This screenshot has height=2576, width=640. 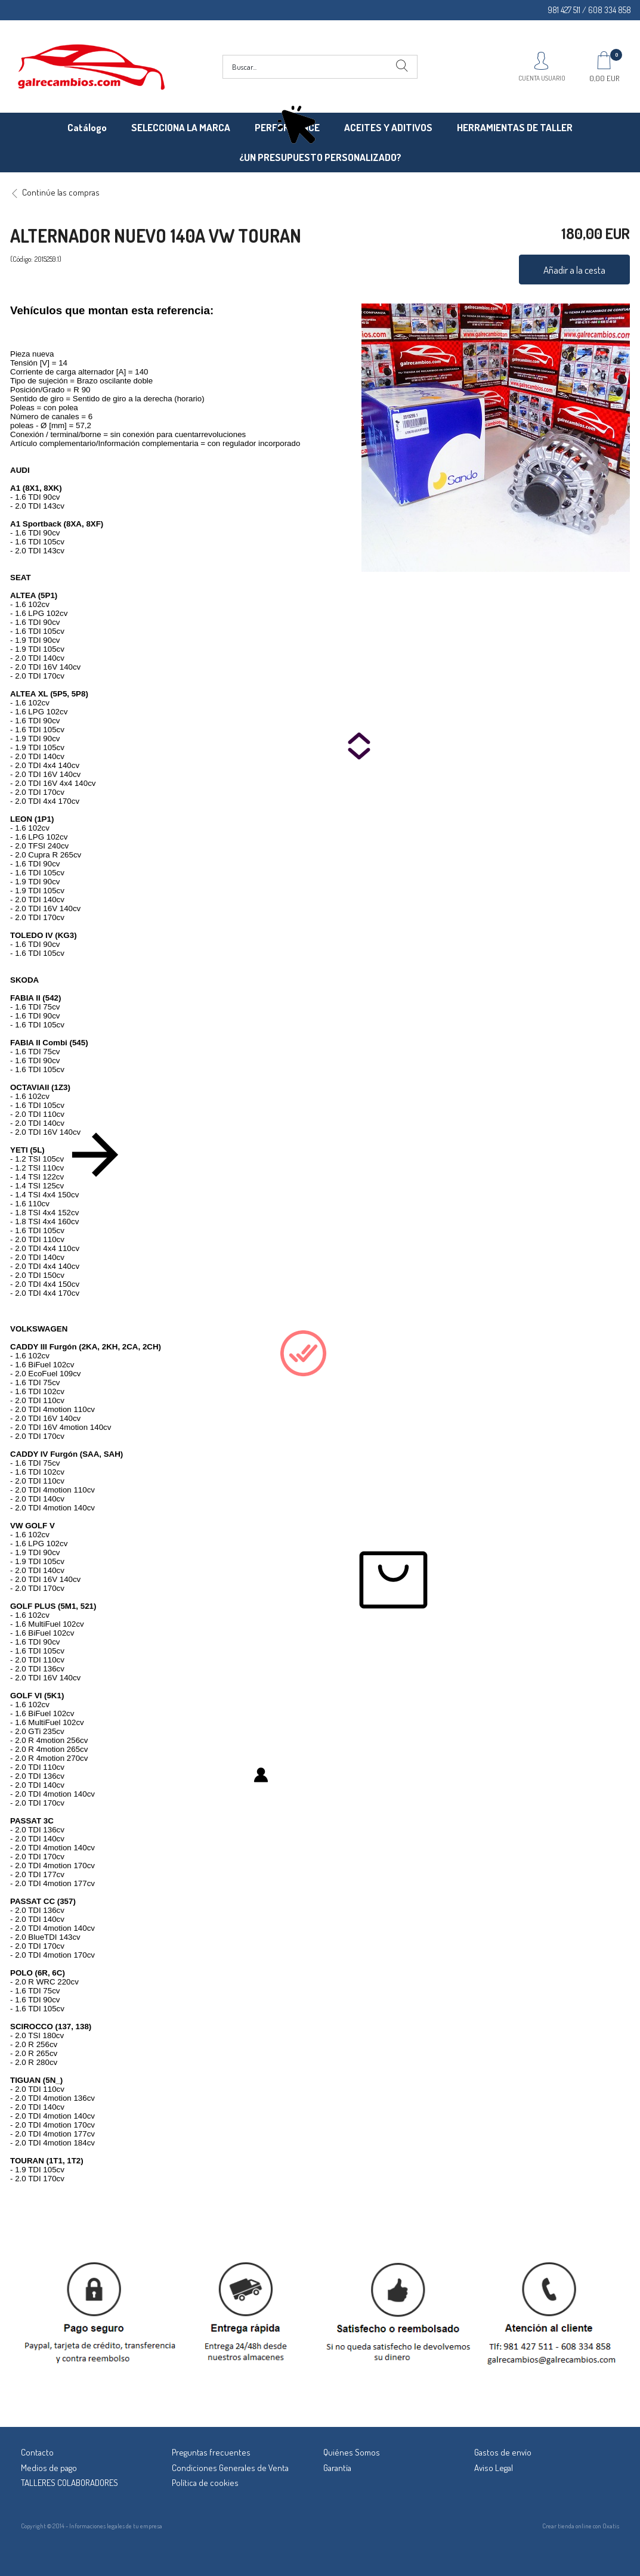 What do you see at coordinates (303, 1353) in the screenshot?
I see `task or item marked as complete` at bounding box center [303, 1353].